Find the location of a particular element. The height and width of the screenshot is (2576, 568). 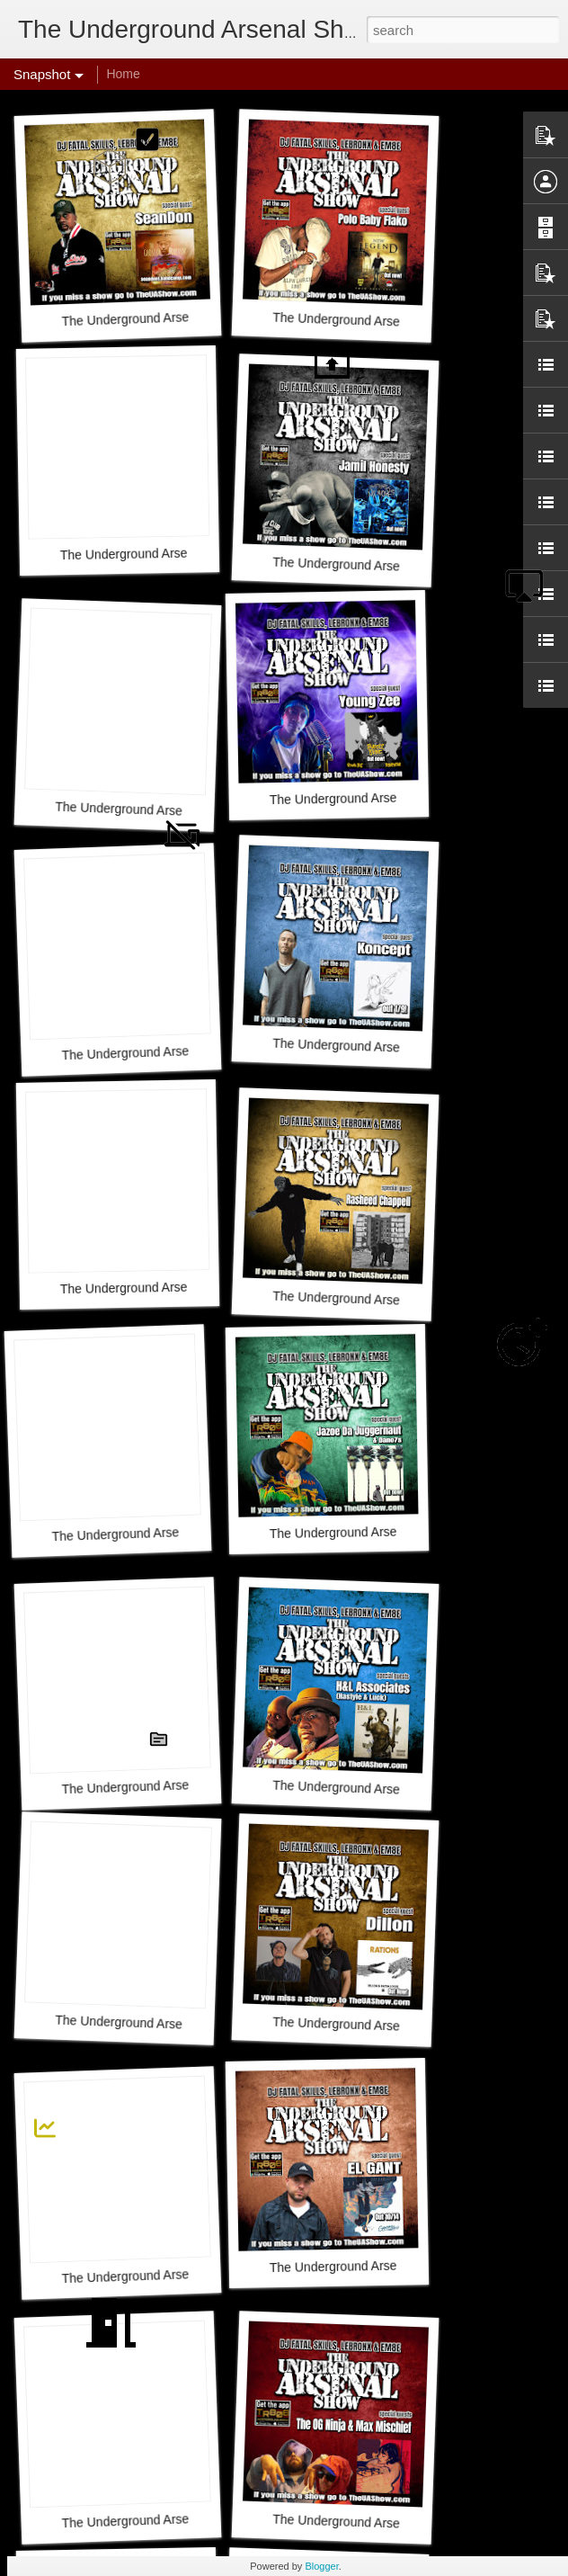

device link disconnected or unavailable is located at coordinates (182, 835).